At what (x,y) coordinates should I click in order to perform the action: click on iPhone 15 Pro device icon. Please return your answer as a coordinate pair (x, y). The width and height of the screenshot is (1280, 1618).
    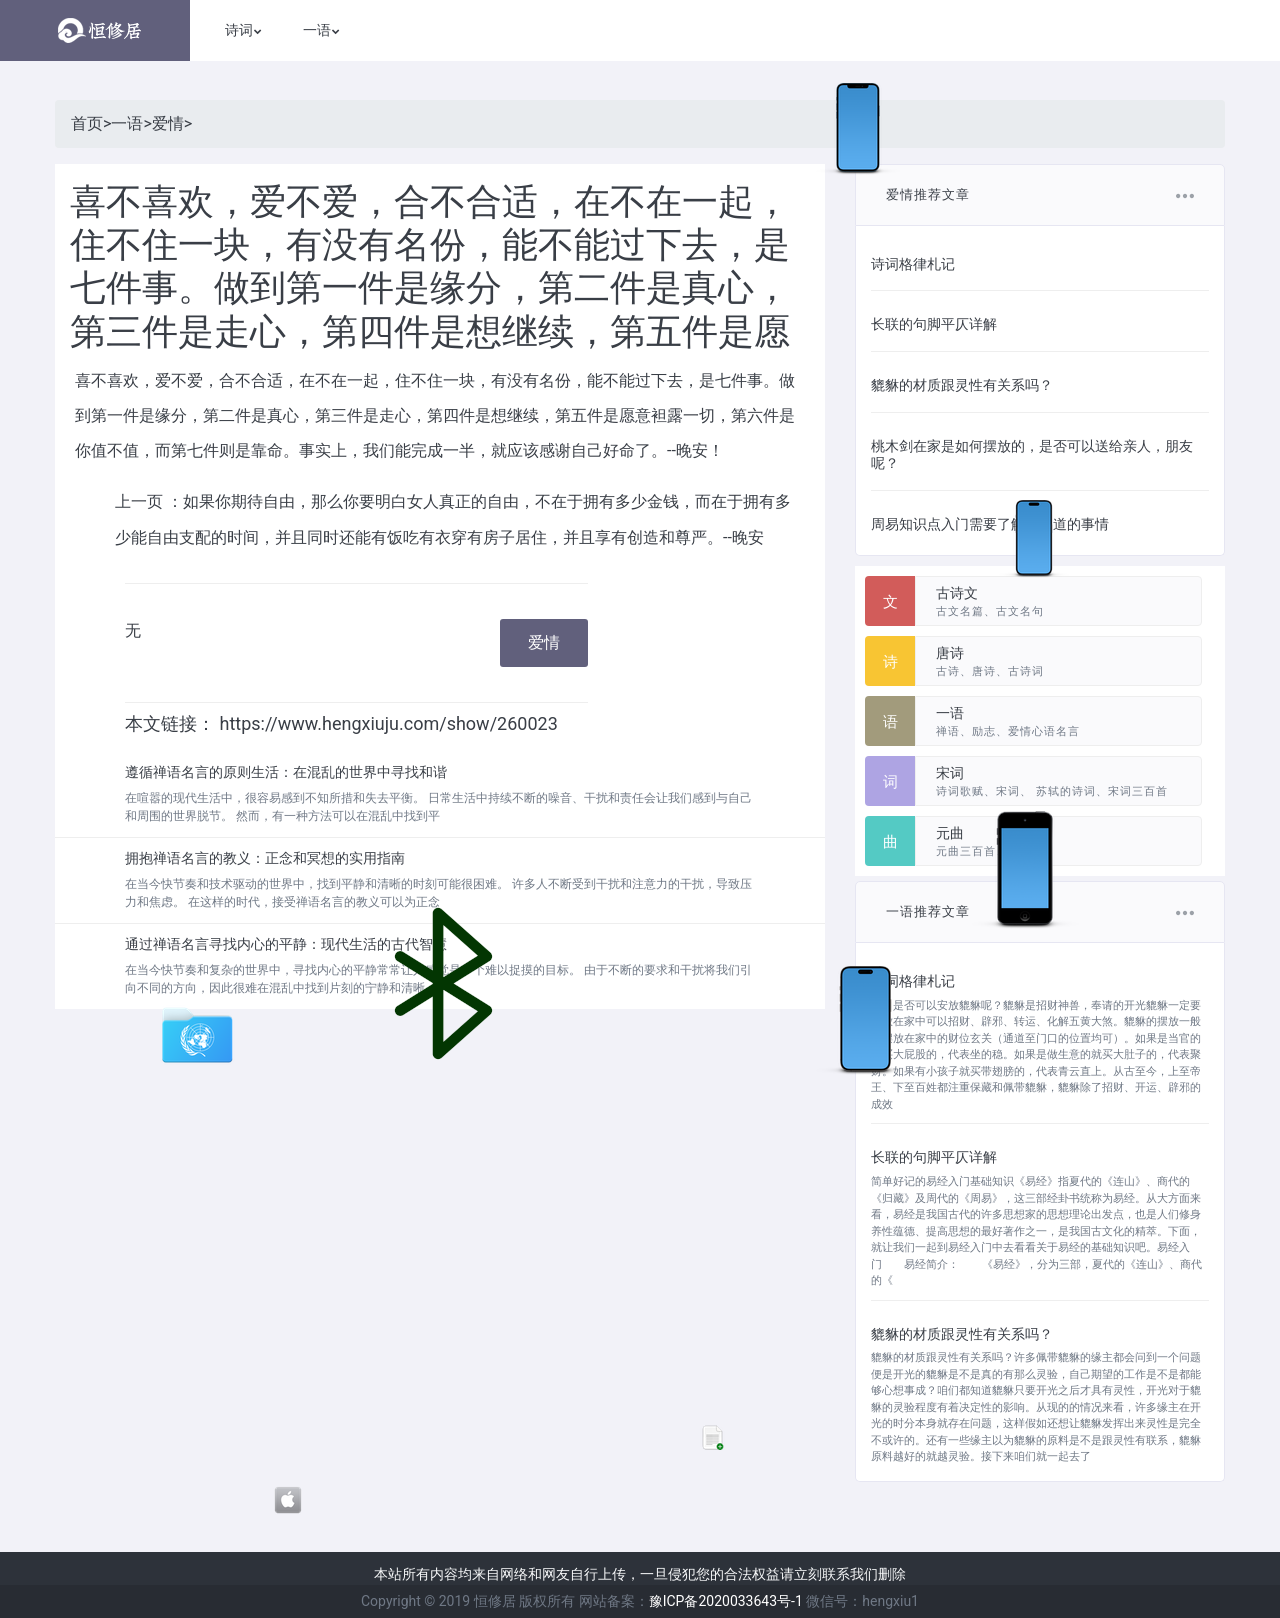
    Looking at the image, I should click on (1034, 539).